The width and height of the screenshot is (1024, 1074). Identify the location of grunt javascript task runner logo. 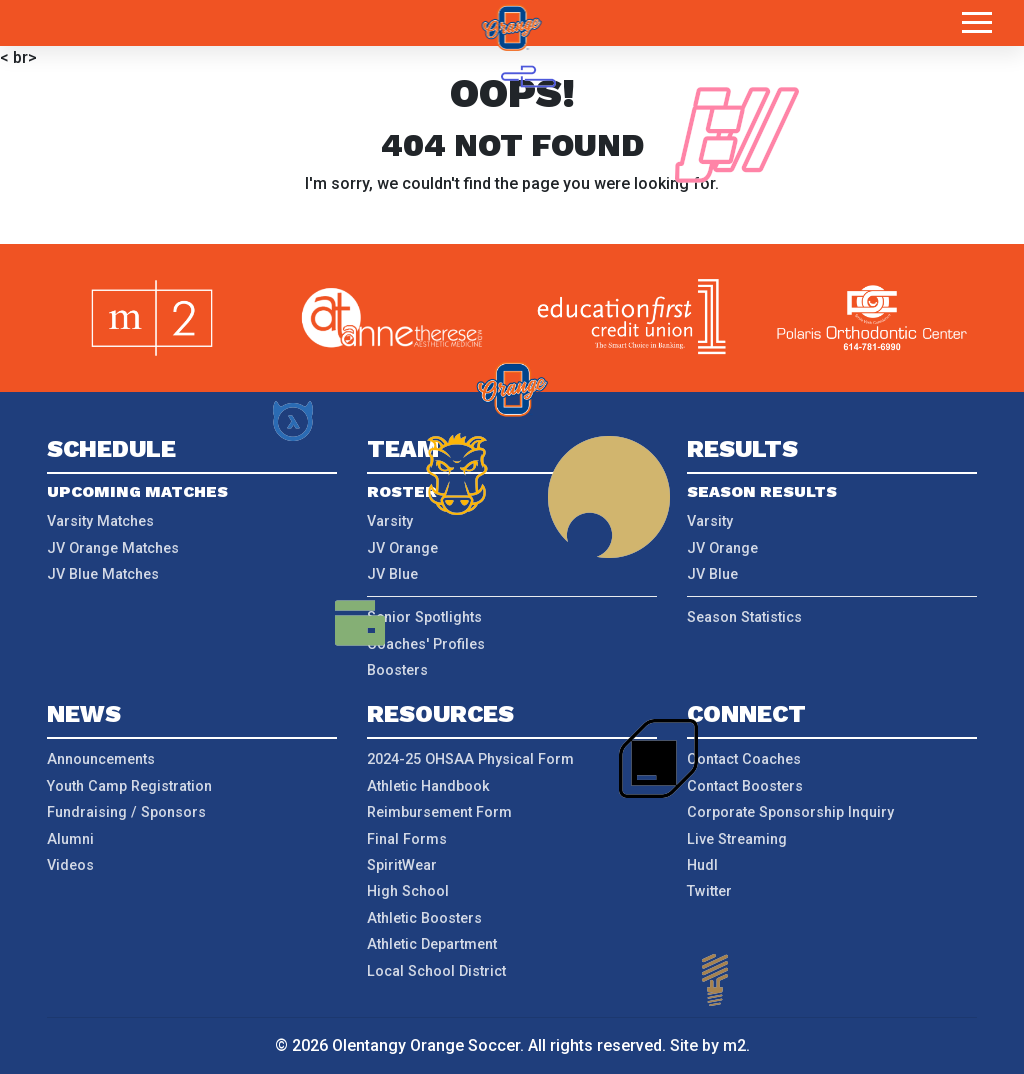
(457, 474).